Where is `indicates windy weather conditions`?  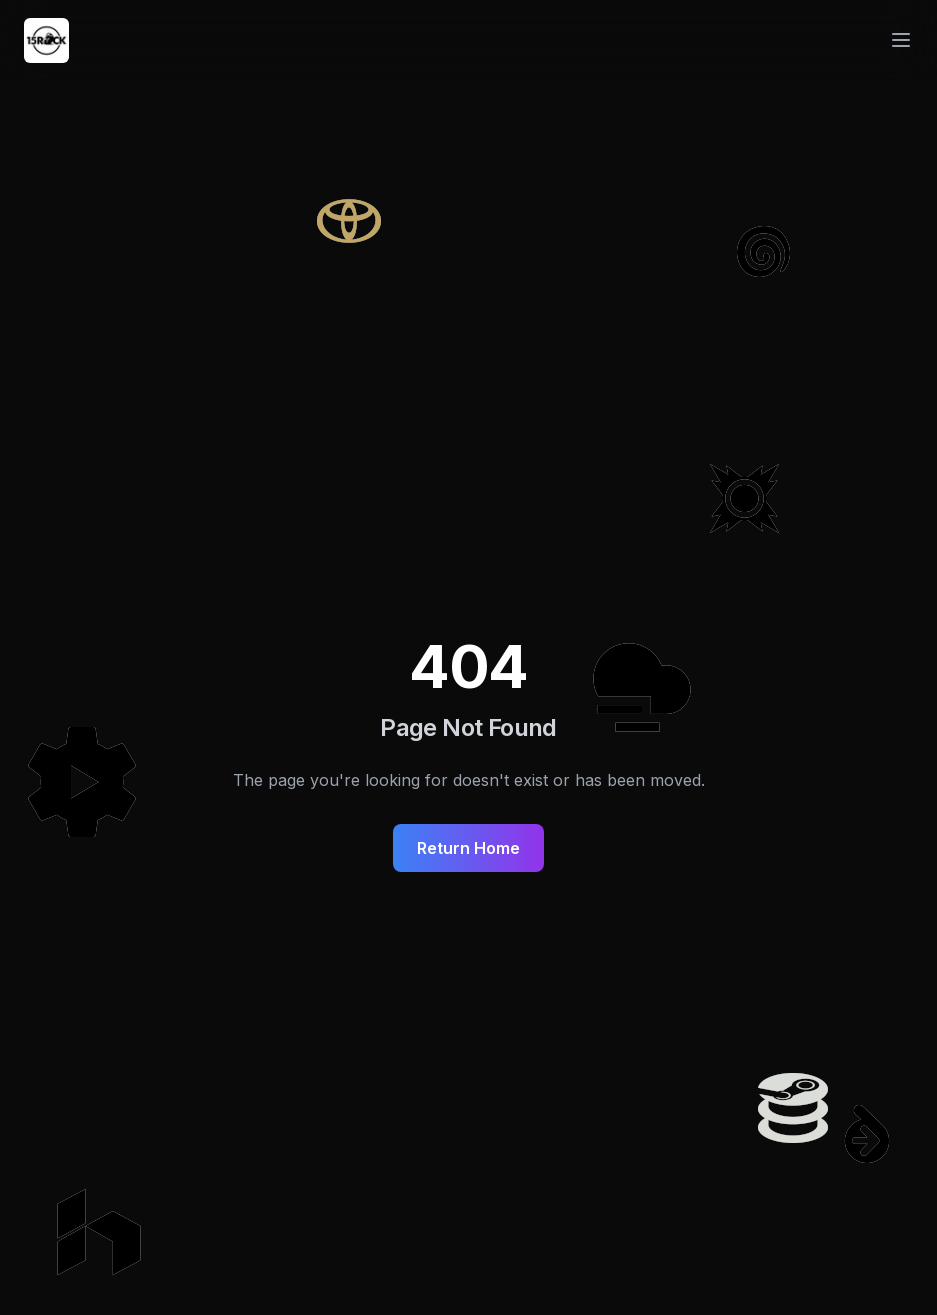
indicates windy weather conditions is located at coordinates (642, 683).